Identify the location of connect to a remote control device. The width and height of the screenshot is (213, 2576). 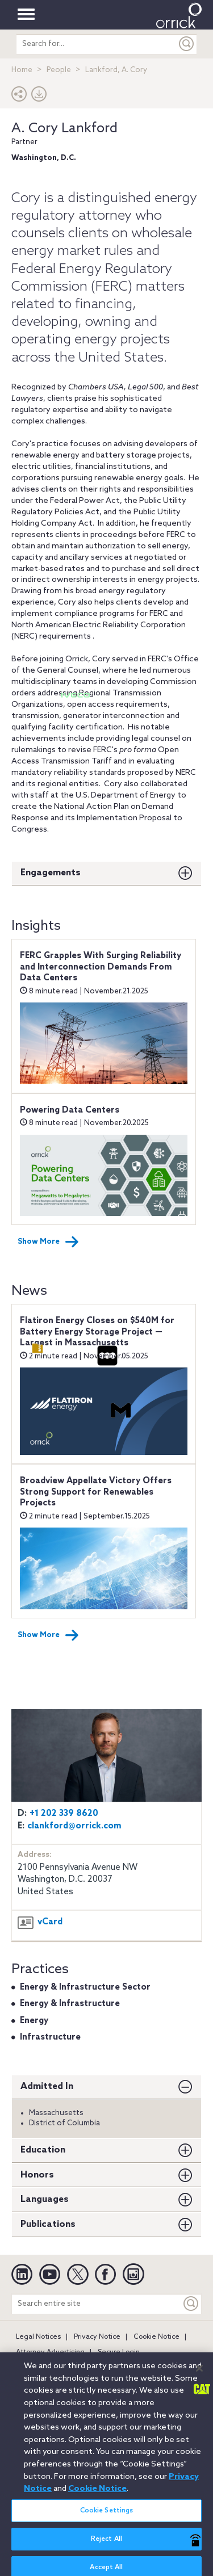
(195, 2540).